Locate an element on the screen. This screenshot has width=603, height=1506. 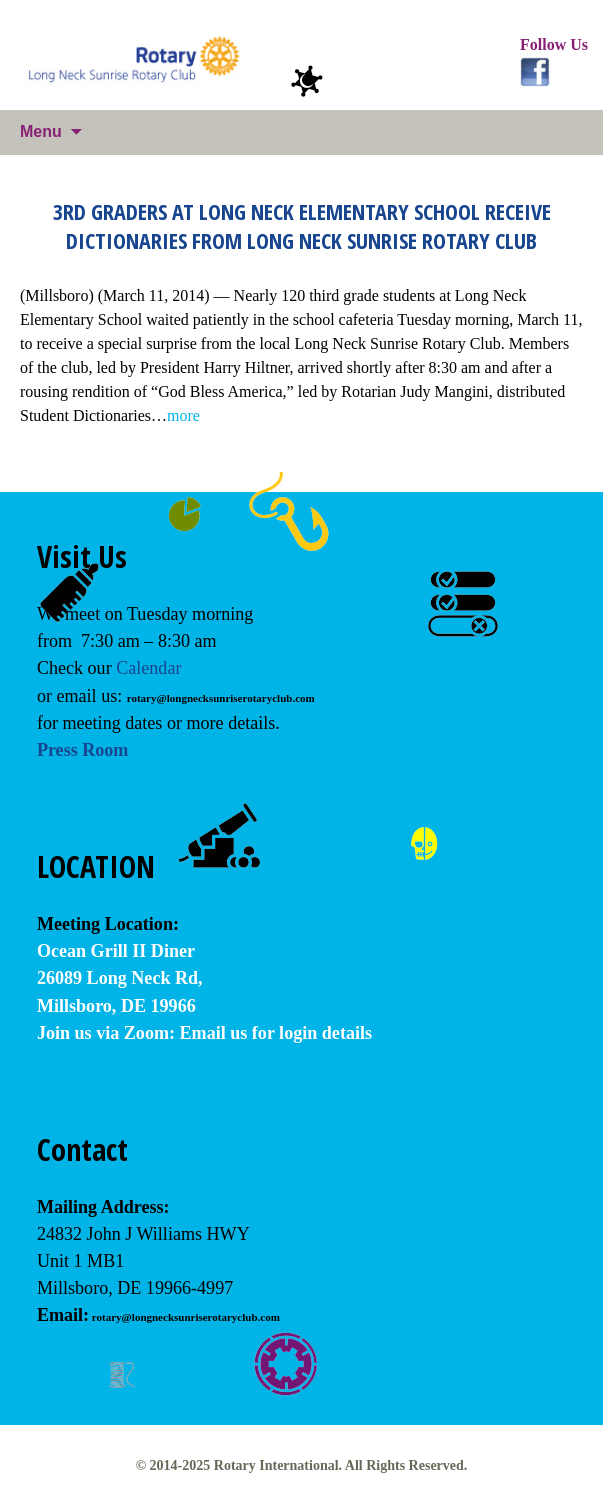
wire or cable inventory item is located at coordinates (122, 1375).